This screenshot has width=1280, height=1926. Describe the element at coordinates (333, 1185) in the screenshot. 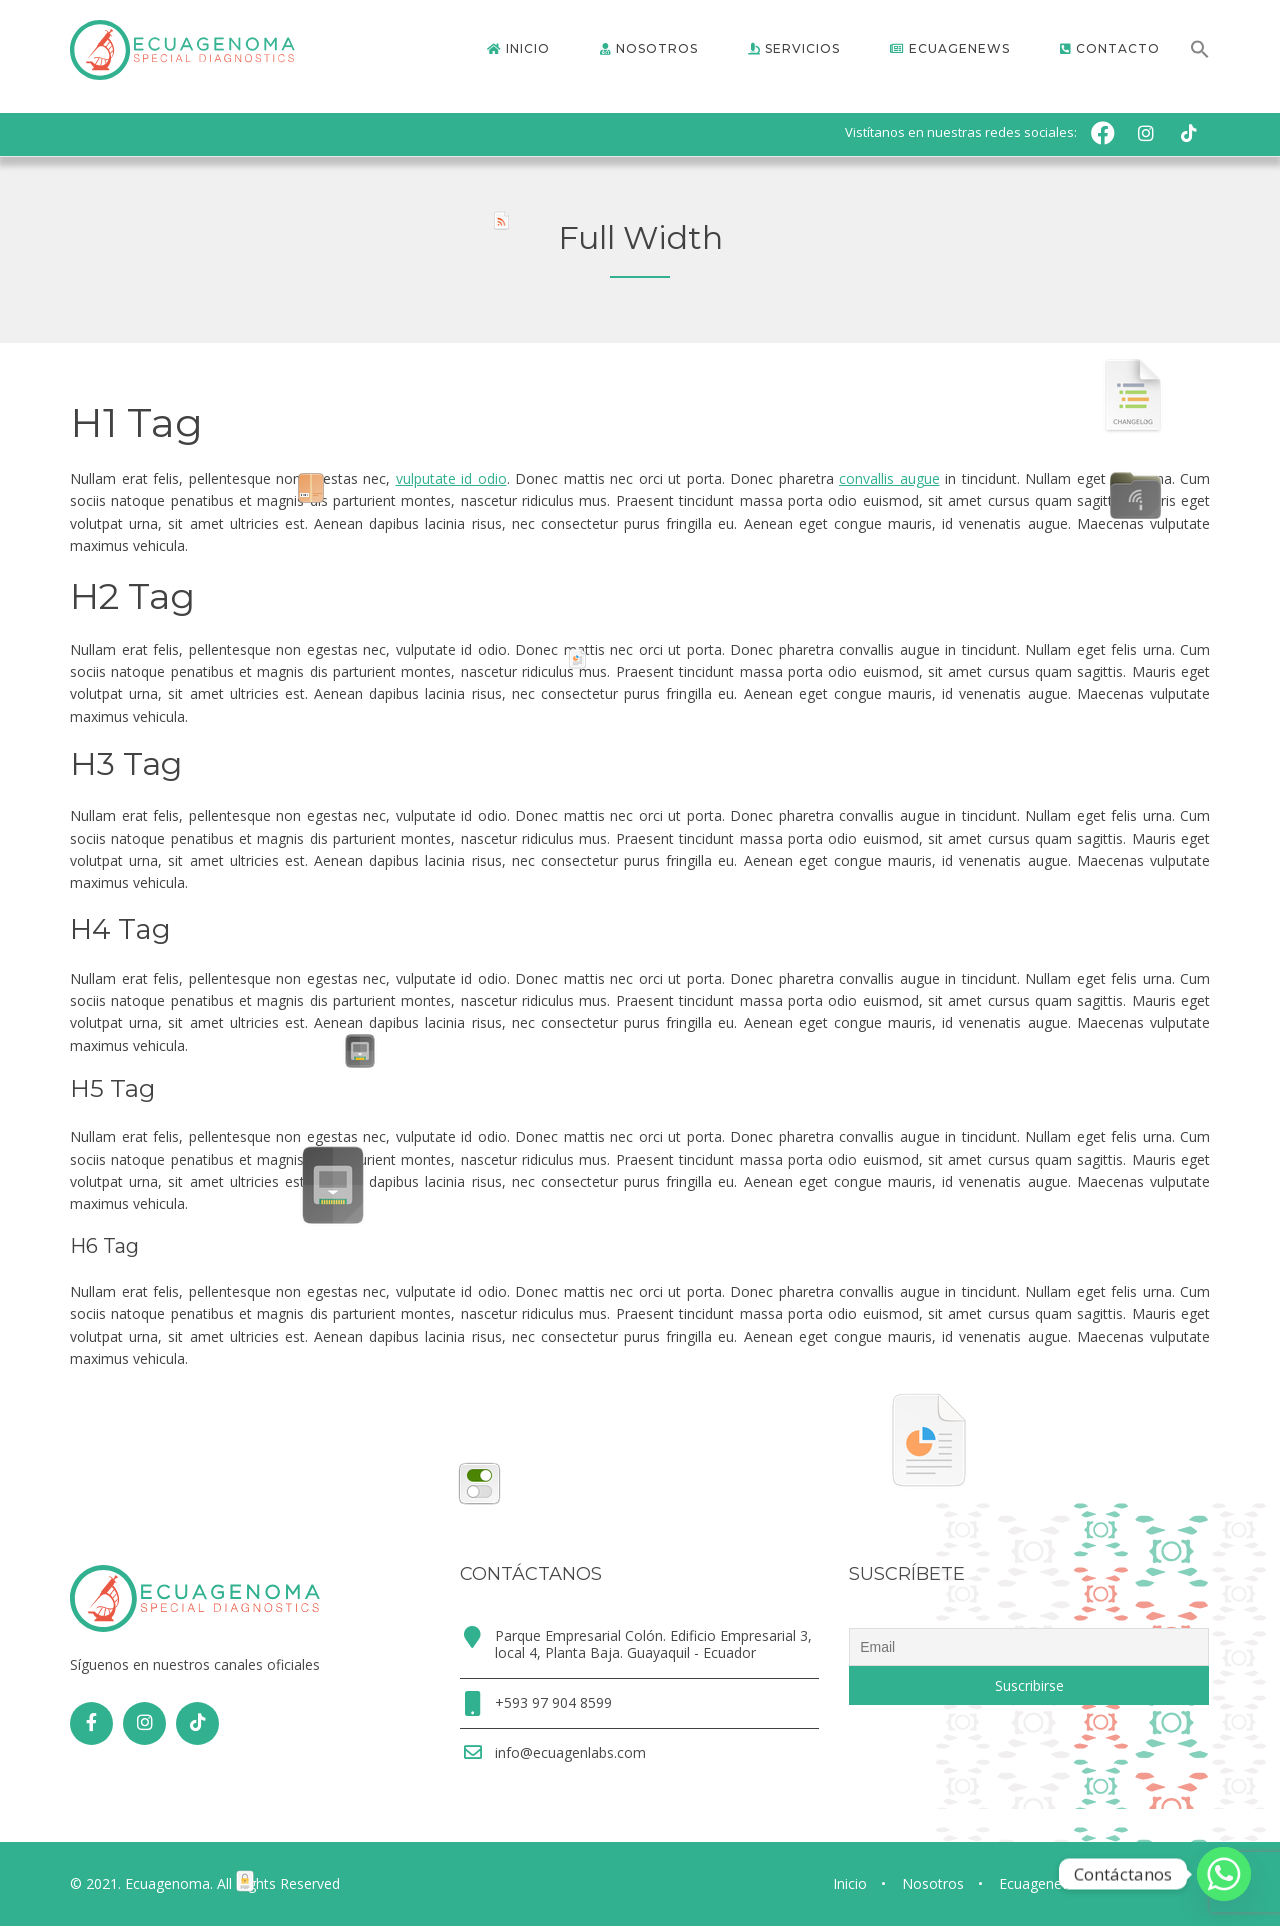

I see `game boy advance ROM file` at that location.